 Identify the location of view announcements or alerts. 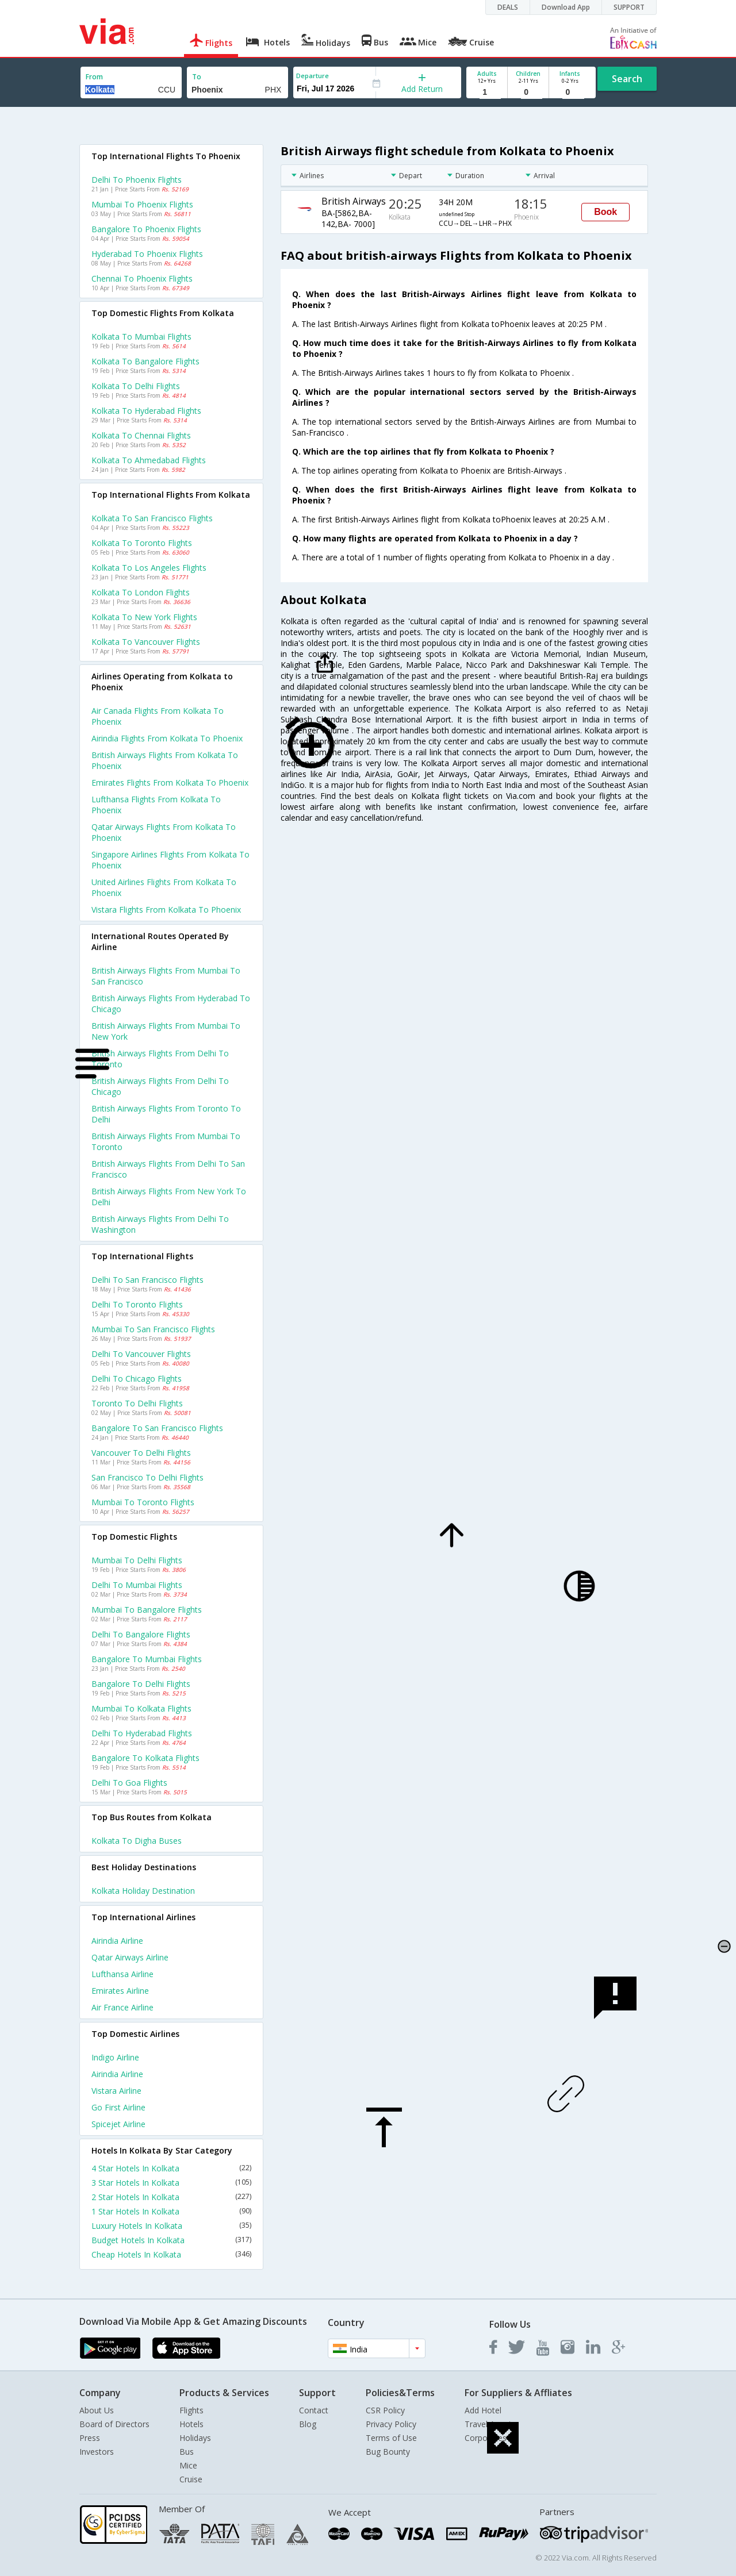
(615, 1998).